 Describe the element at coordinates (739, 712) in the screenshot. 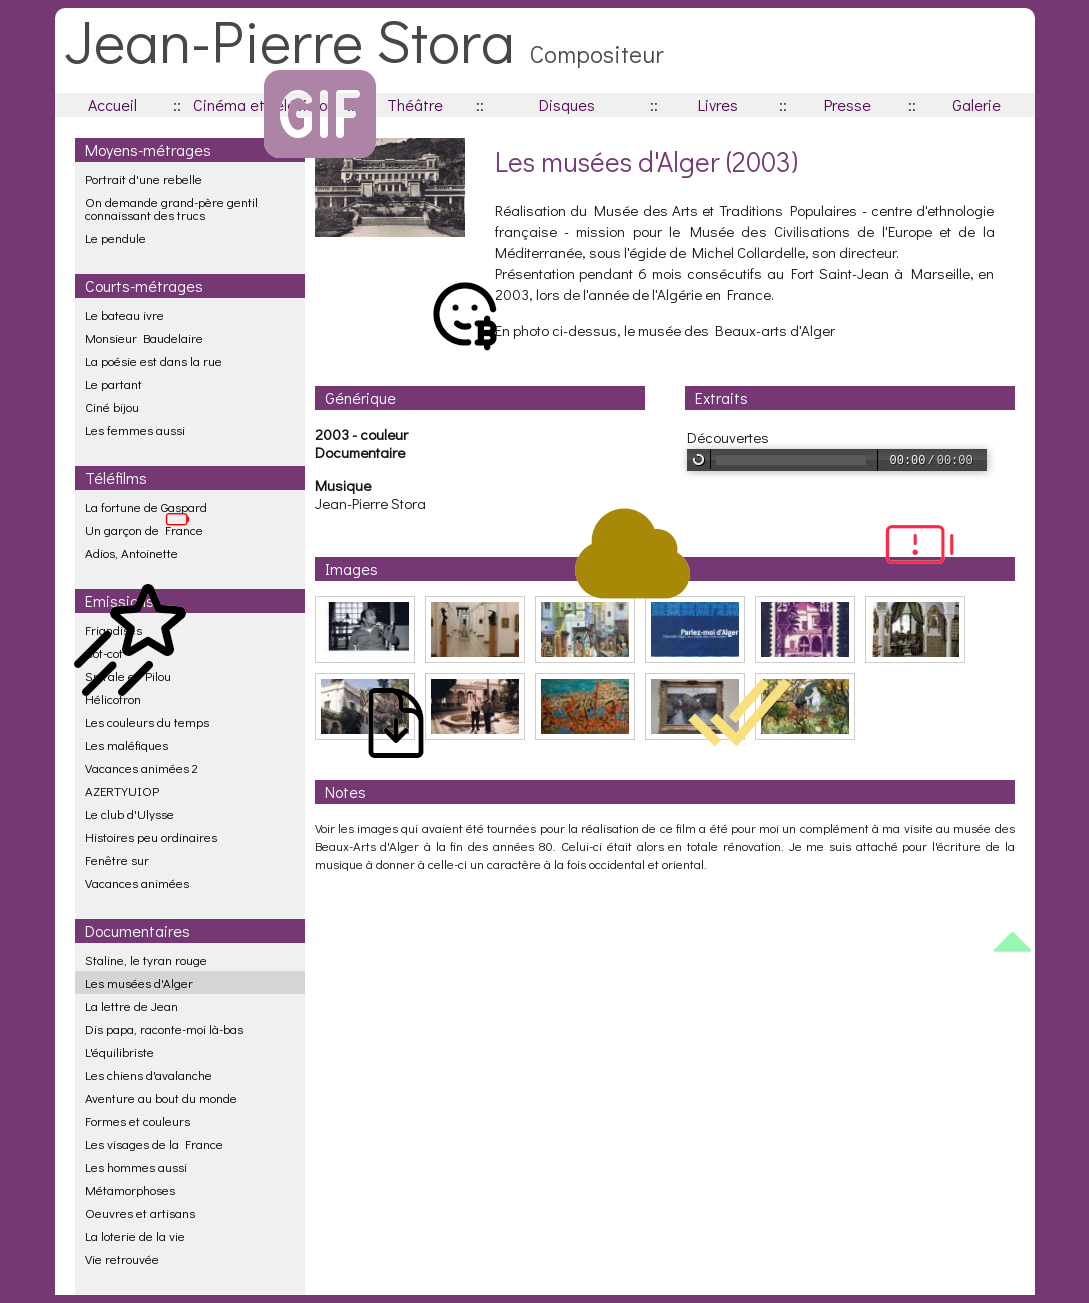

I see `indicates message has been read or delivered` at that location.